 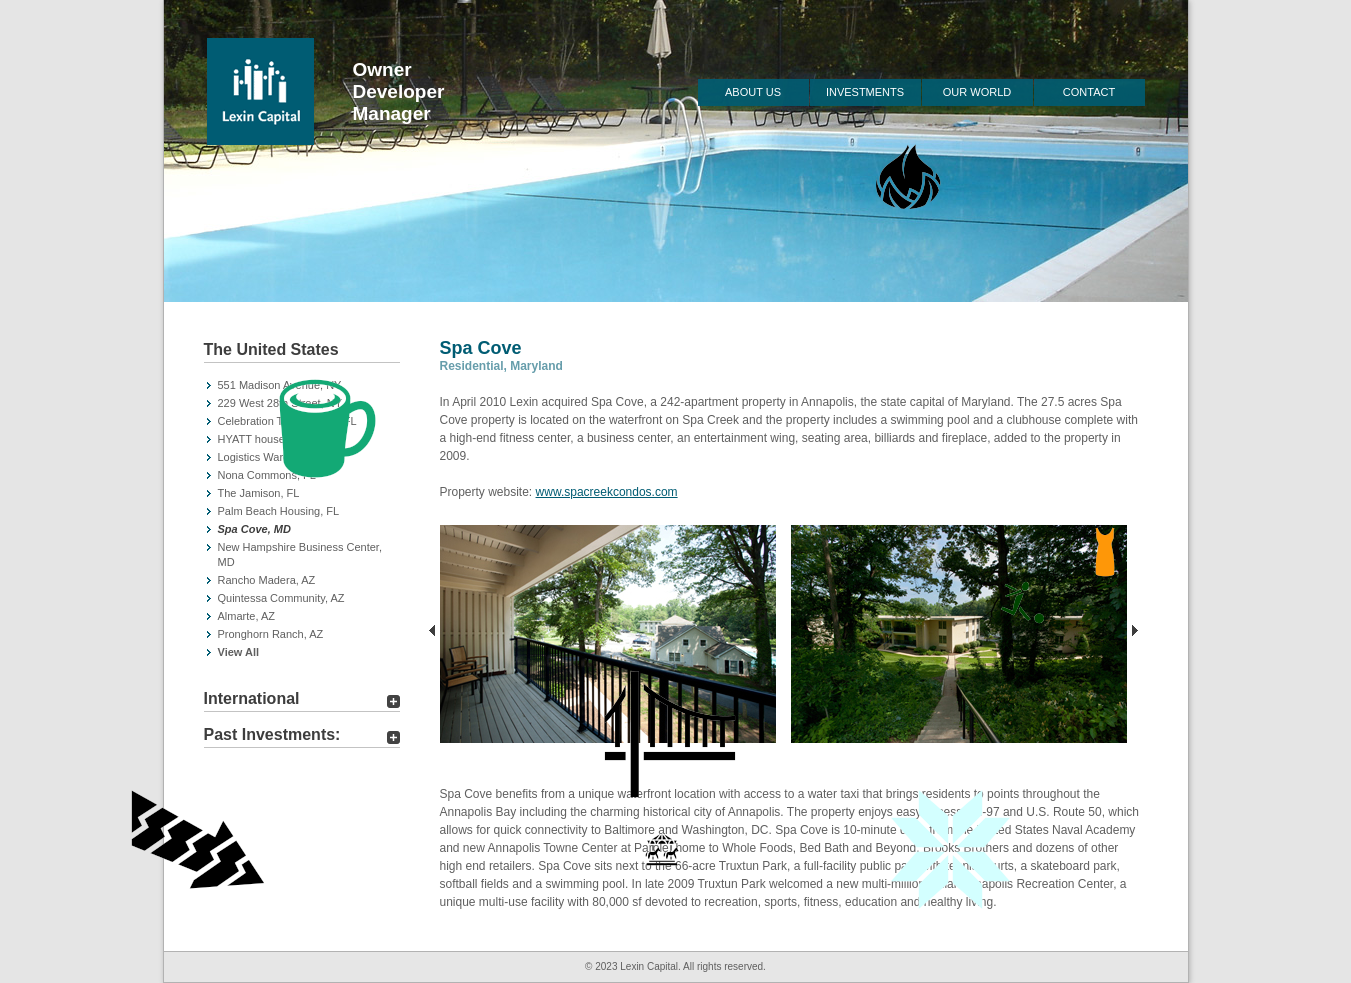 What do you see at coordinates (323, 427) in the screenshot?
I see `access a café or coffee shop feature` at bounding box center [323, 427].